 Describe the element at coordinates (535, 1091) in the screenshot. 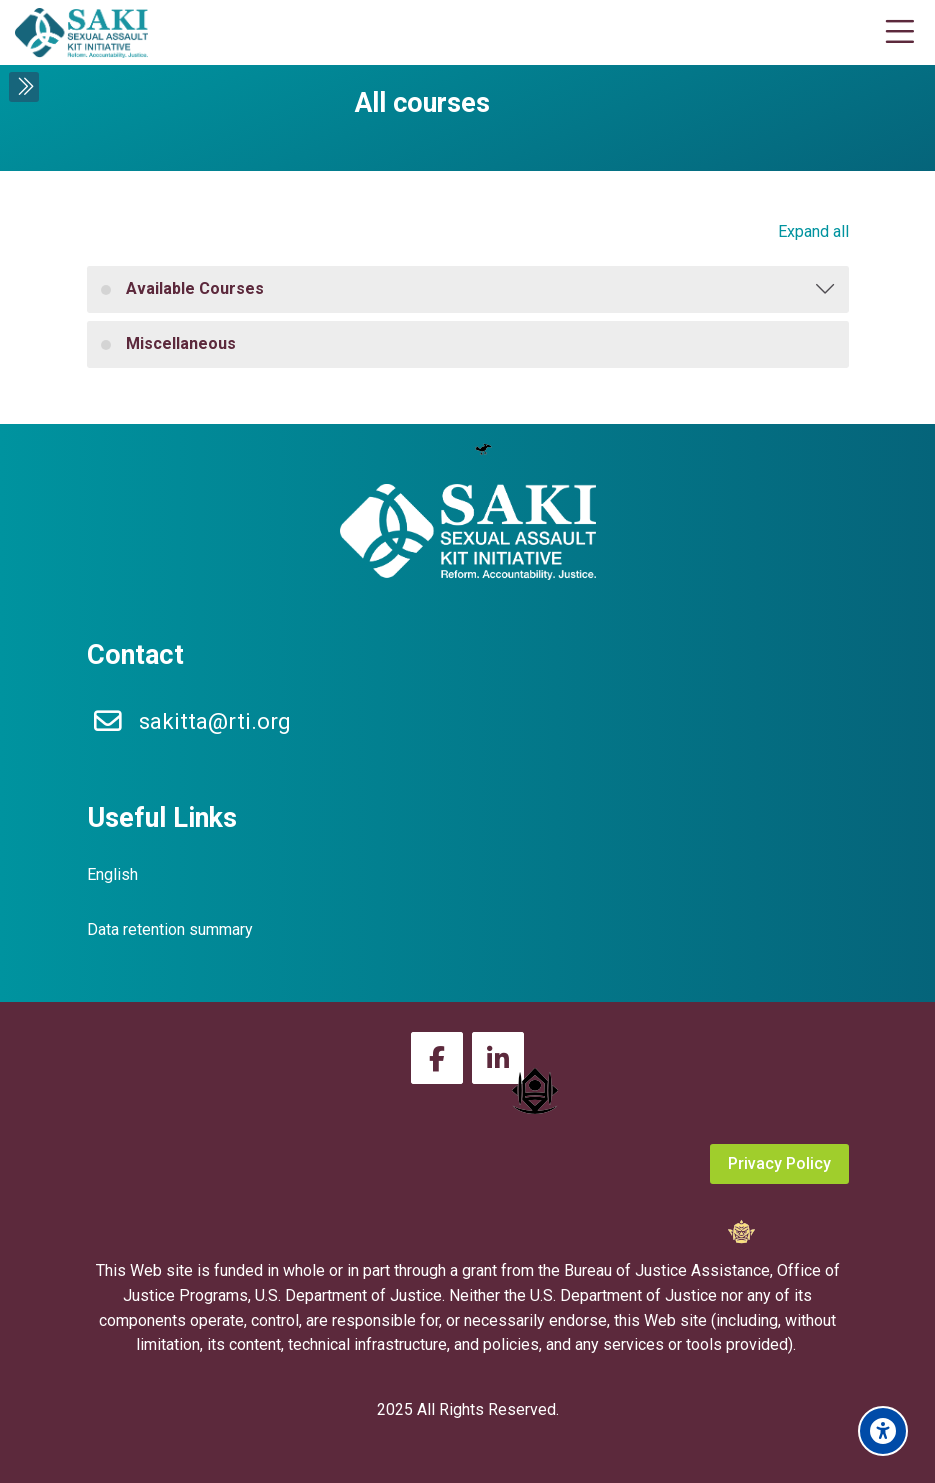

I see `decorative game emblem or faction symbol` at that location.